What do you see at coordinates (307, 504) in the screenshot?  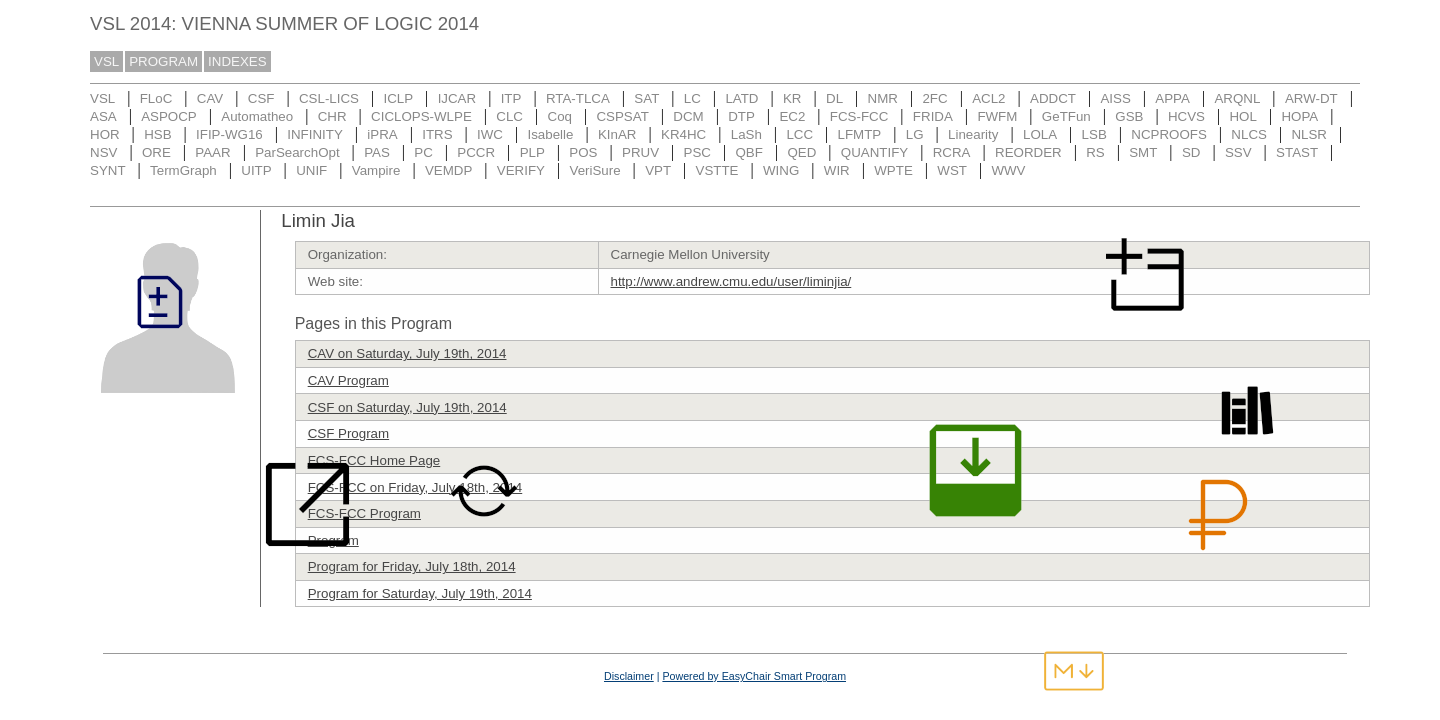 I see `open link in a new window or tab` at bounding box center [307, 504].